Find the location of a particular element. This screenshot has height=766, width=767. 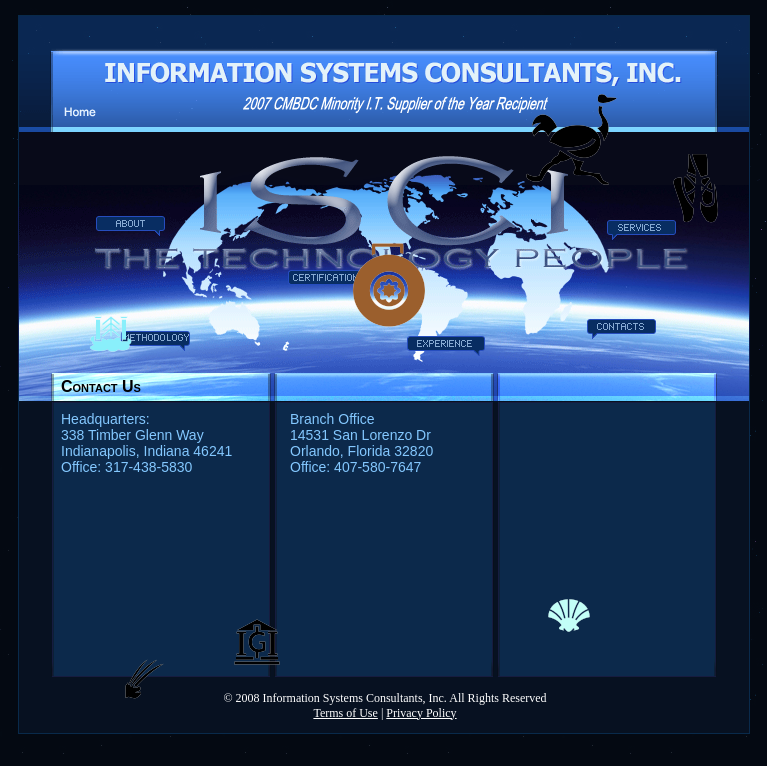

ostrich character or animal in a game is located at coordinates (571, 139).